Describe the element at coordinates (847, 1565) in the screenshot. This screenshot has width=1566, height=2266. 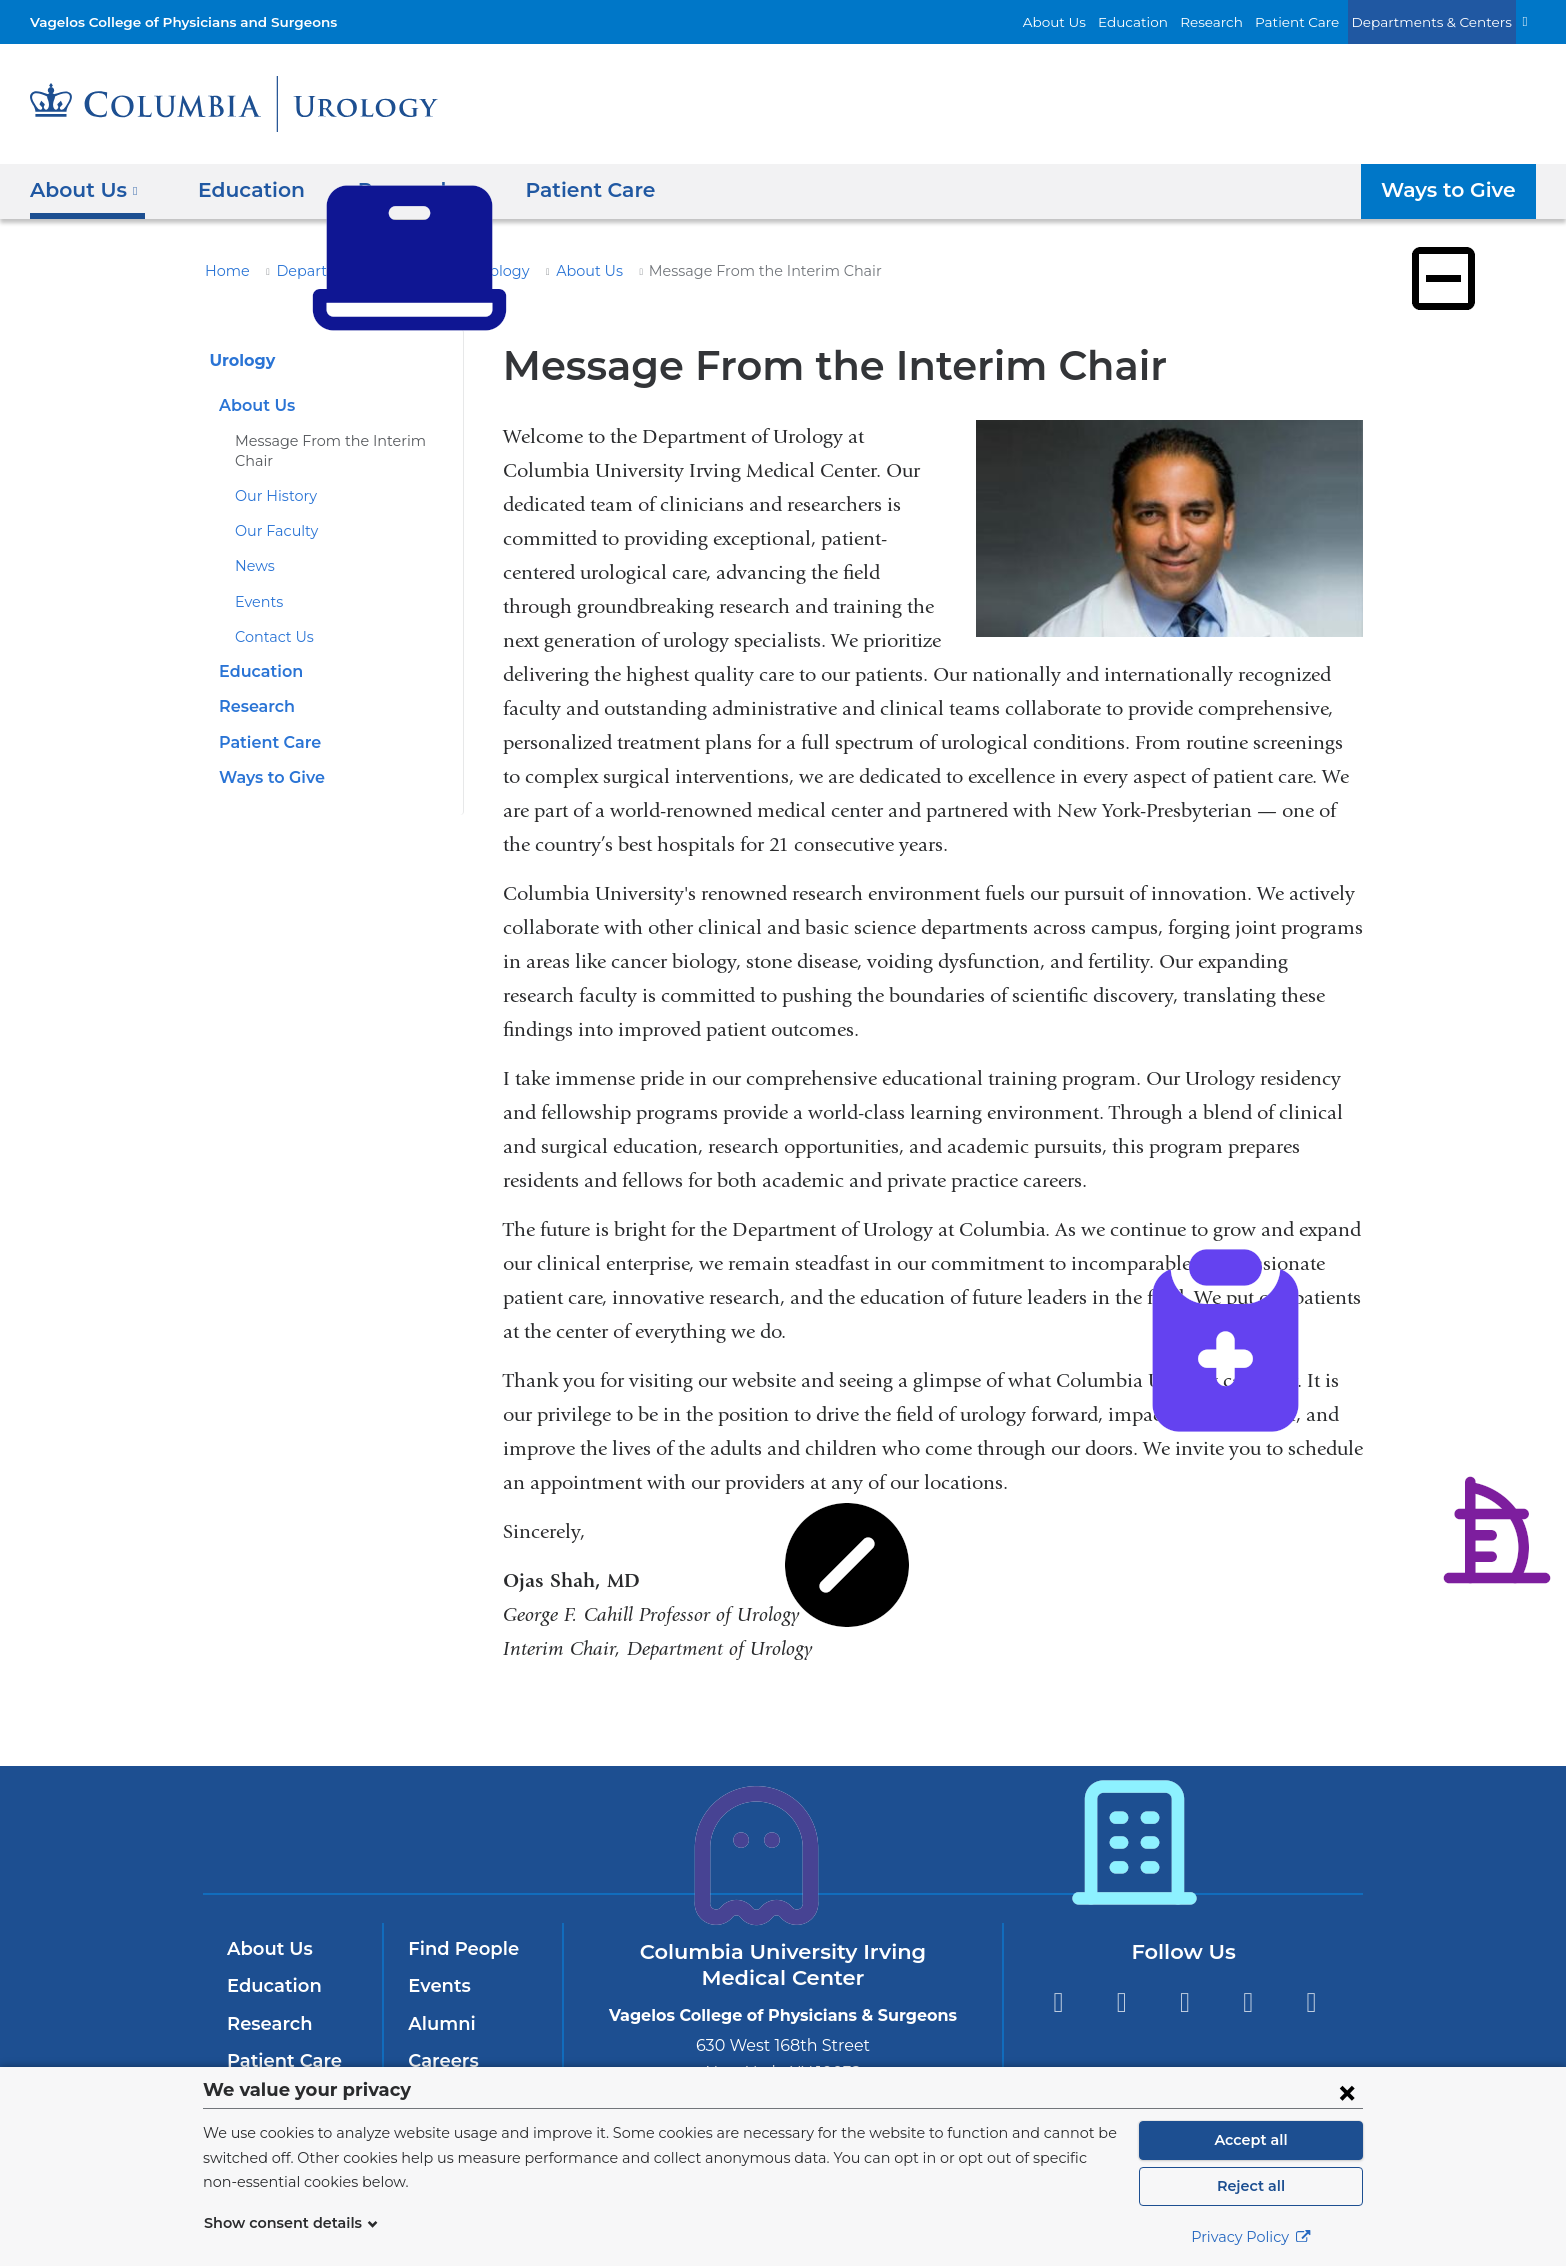
I see `skip or bypass a step in a workflow` at that location.